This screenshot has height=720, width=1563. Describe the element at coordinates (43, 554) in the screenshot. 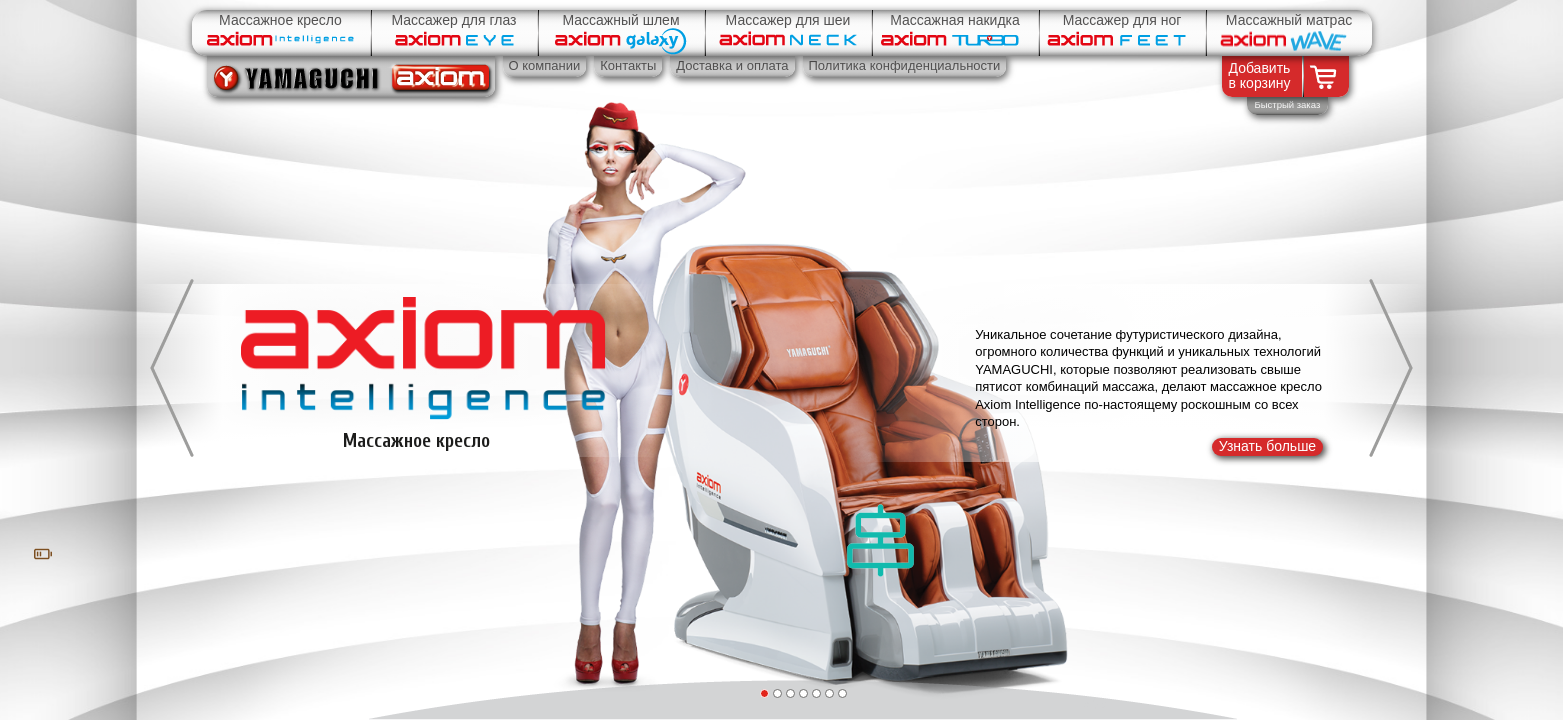

I see `indicates medium battery level` at that location.